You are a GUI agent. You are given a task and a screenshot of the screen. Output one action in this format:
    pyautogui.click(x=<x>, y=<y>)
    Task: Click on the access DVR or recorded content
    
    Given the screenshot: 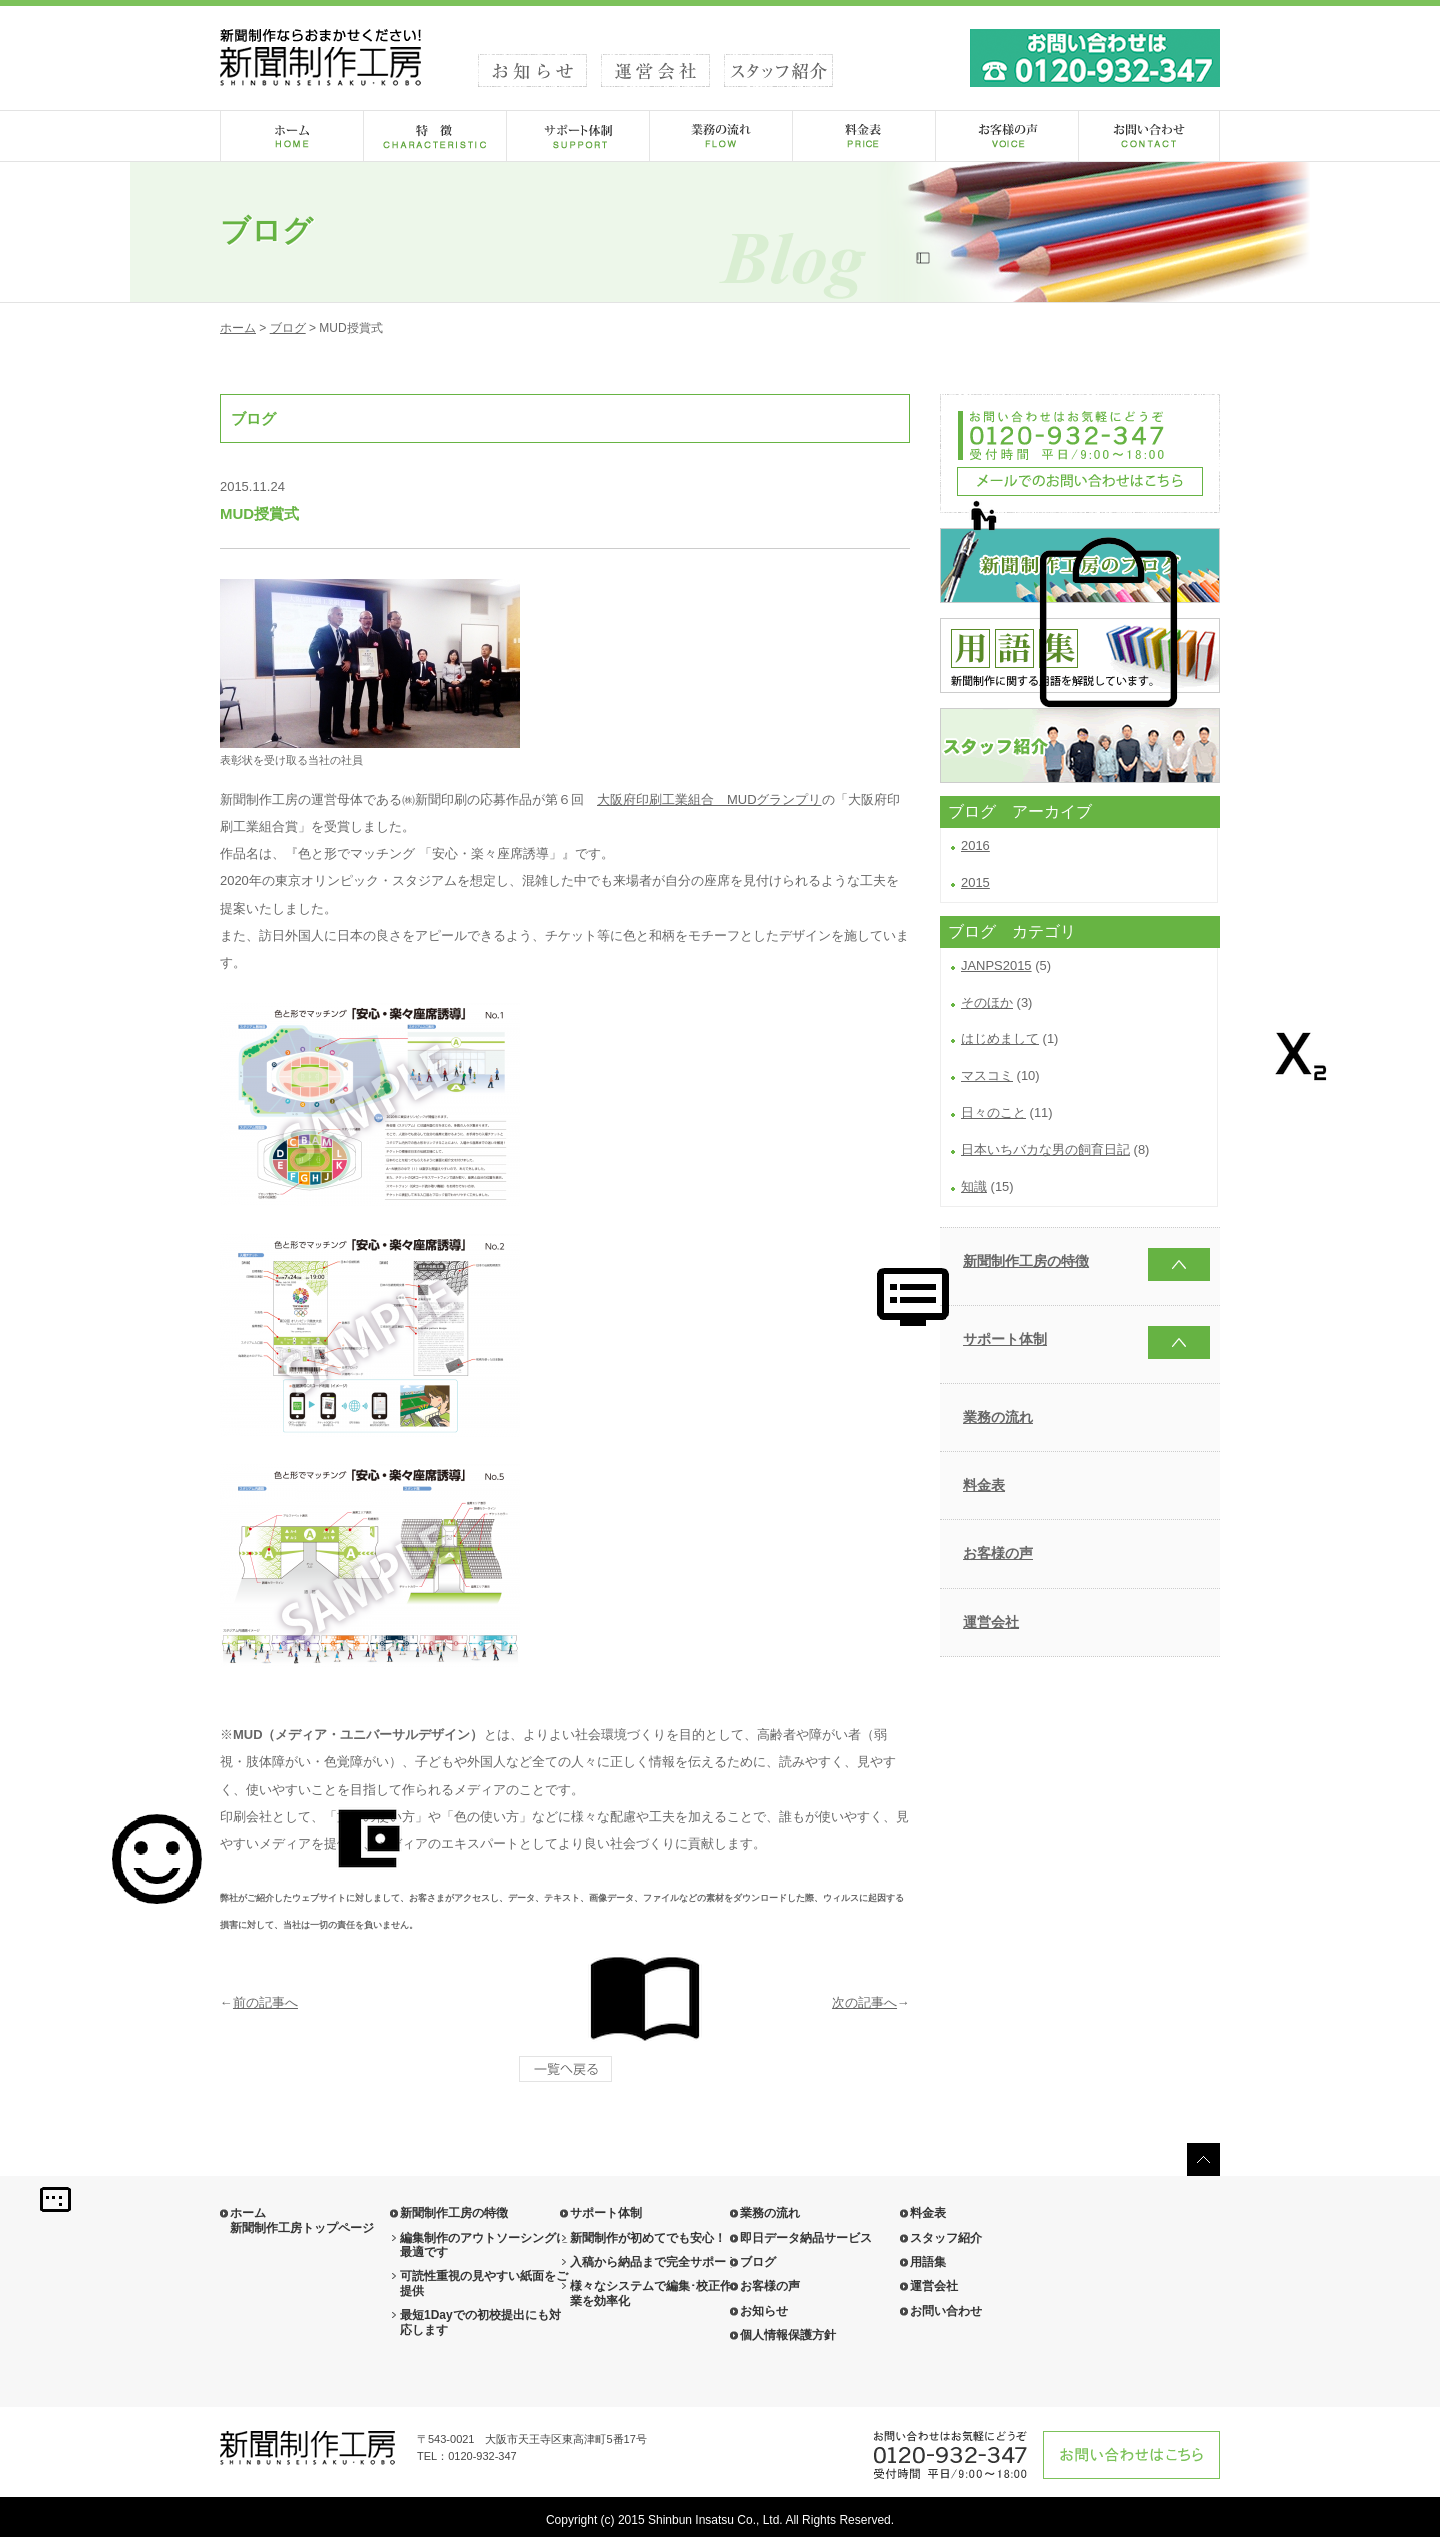 What is the action you would take?
    pyautogui.click(x=913, y=1297)
    